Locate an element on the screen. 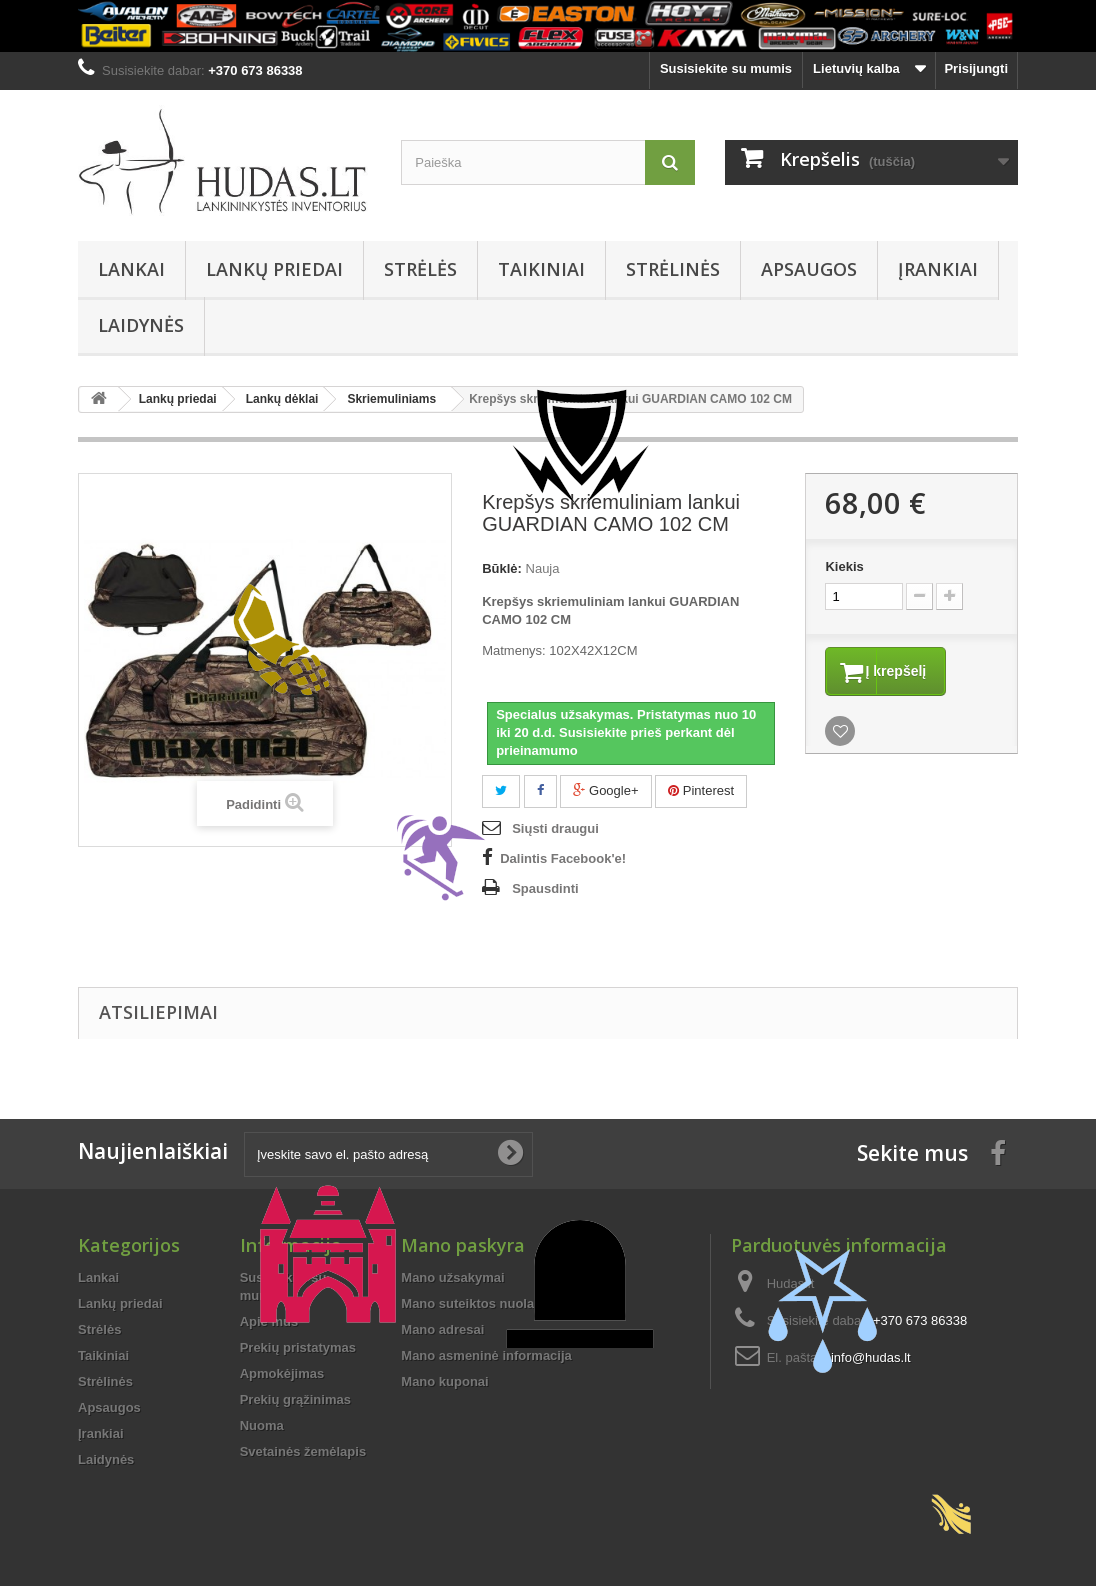  activate power shield or energy protection is located at coordinates (581, 442).